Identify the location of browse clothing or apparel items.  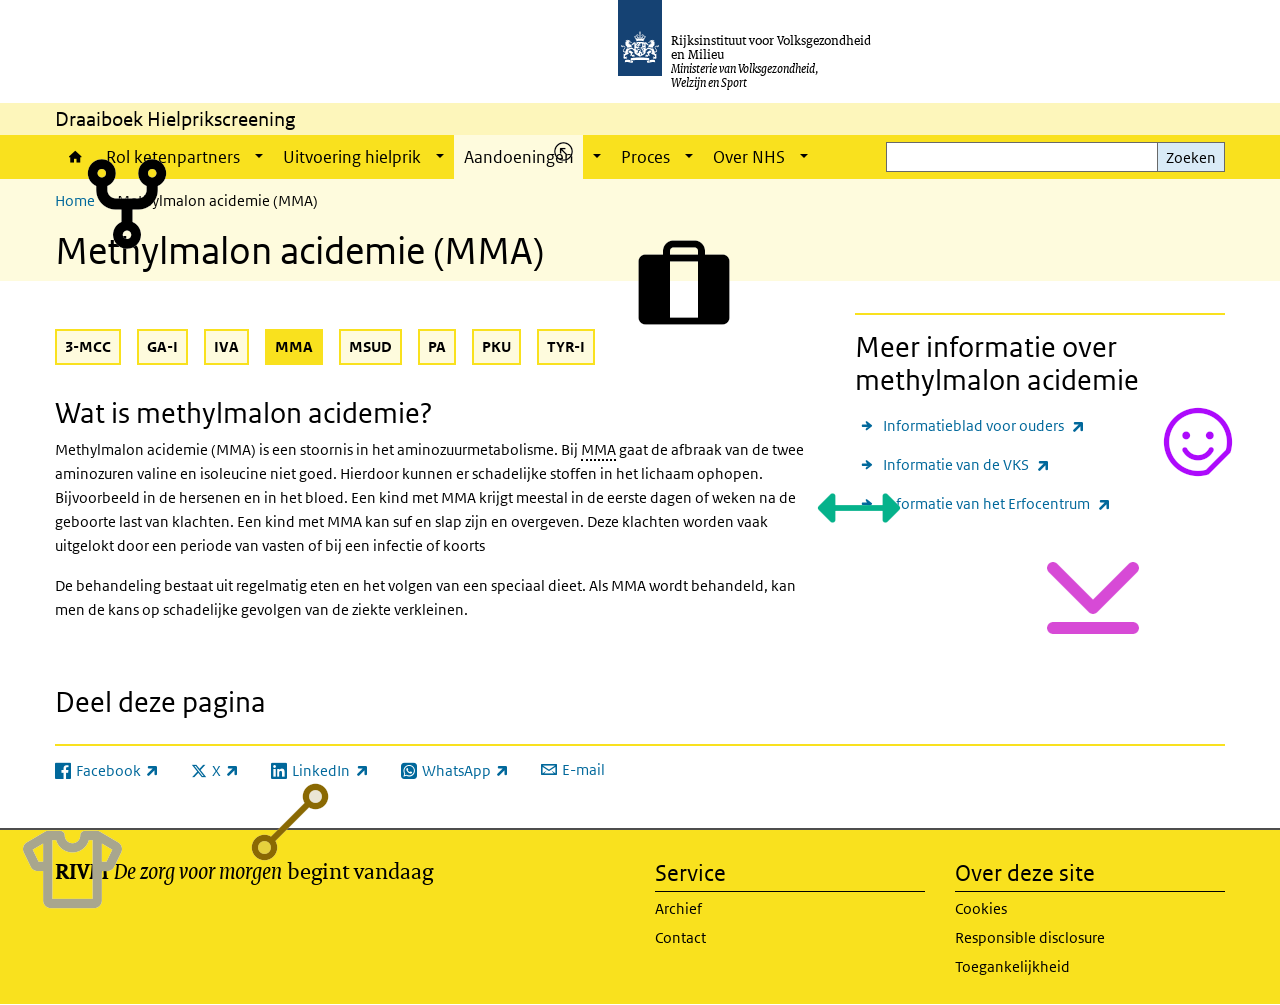
(72, 869).